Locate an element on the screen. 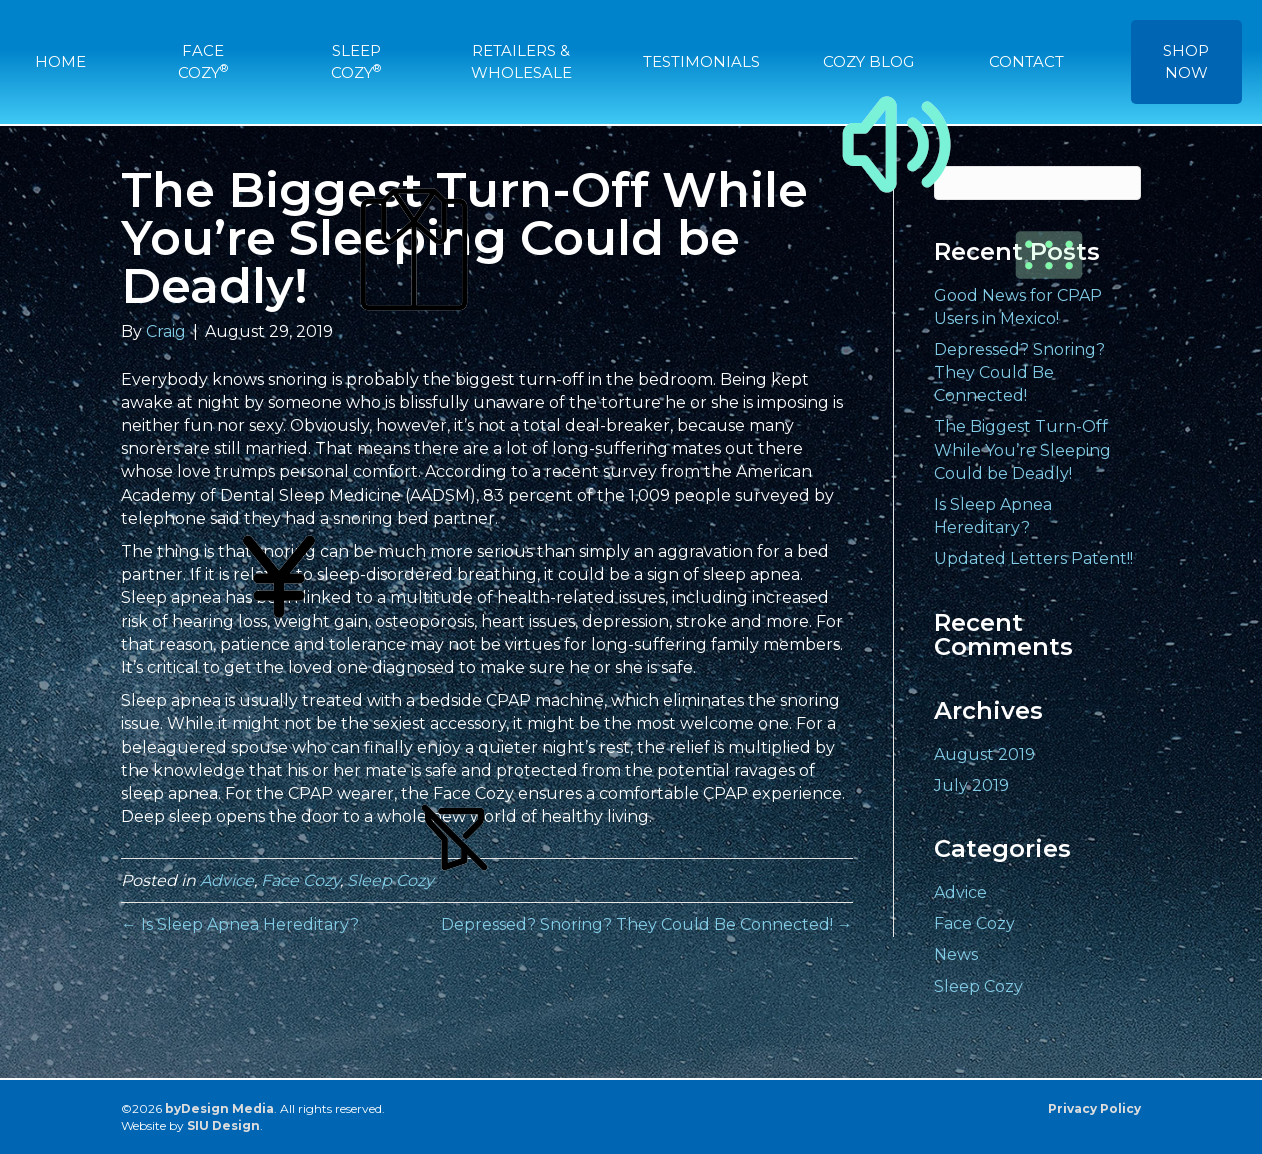 The image size is (1262, 1154). view clothing or apparel items is located at coordinates (414, 252).